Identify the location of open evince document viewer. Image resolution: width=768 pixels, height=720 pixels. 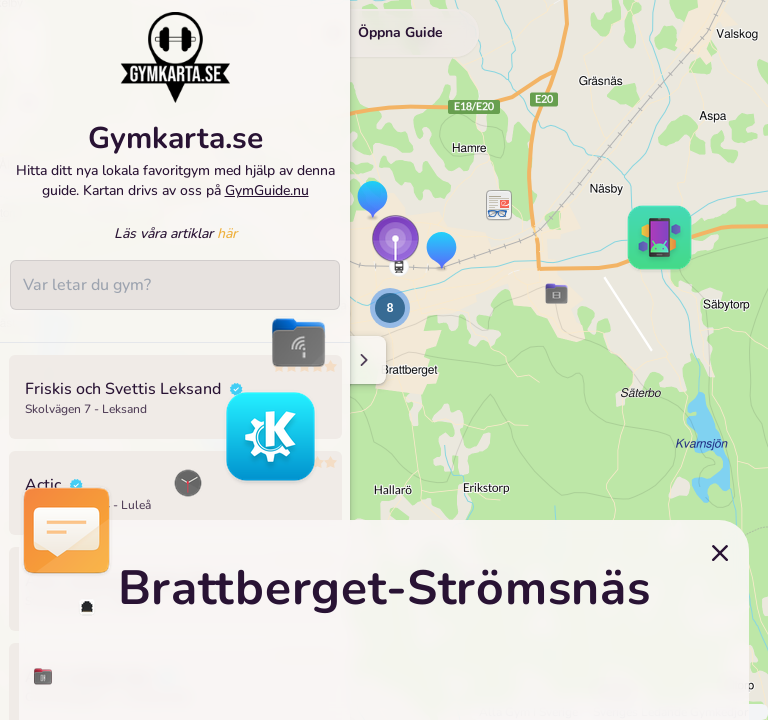
(499, 205).